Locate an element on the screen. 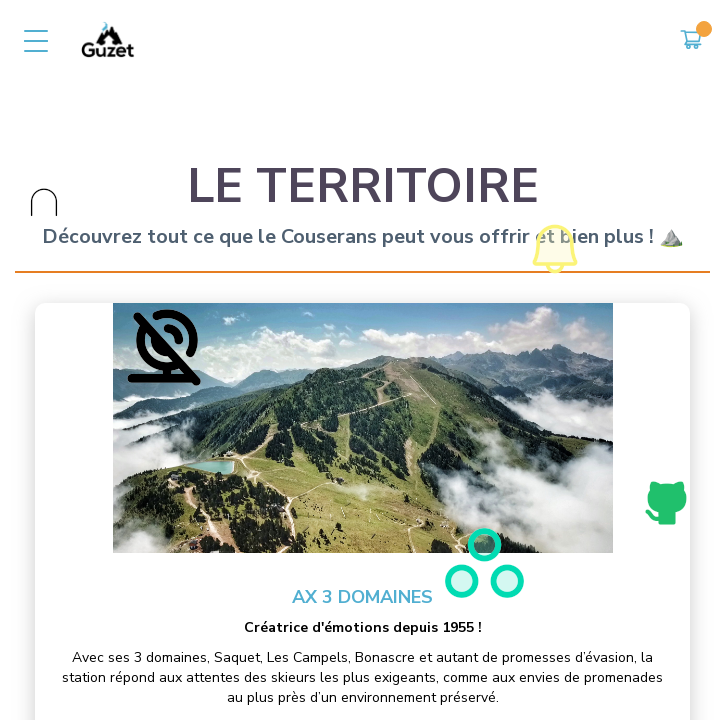  indicates set intersection in data operations is located at coordinates (44, 203).